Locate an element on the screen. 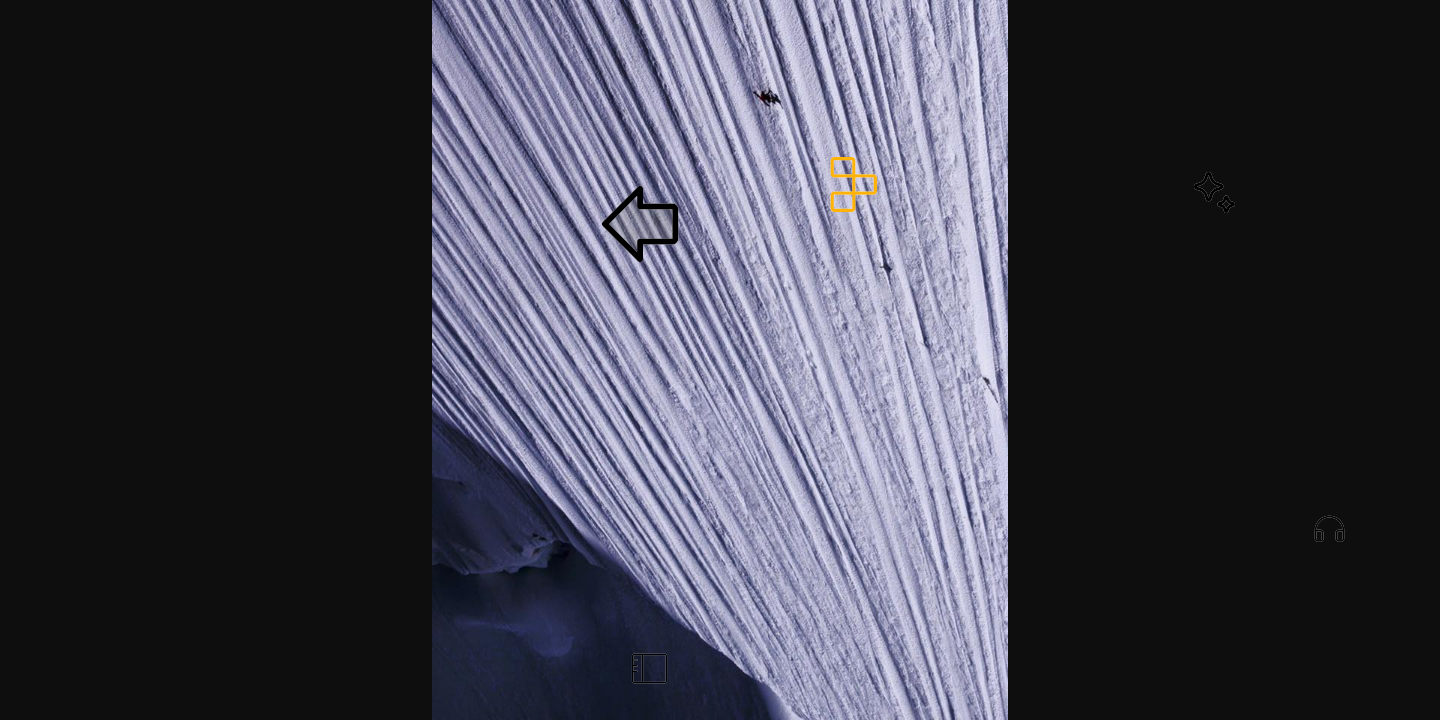 This screenshot has width=1440, height=720. indicates AI-generated or enhanced content is located at coordinates (1214, 192).